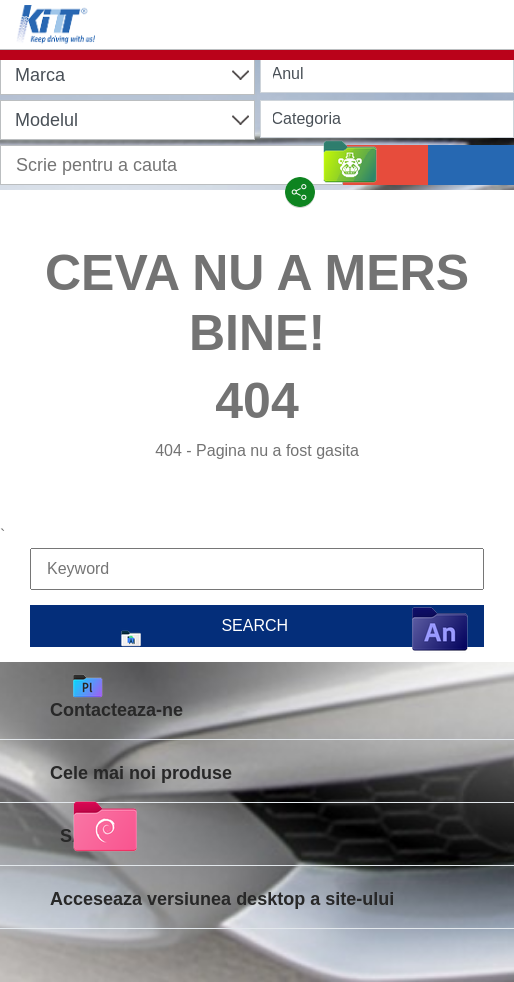 This screenshot has height=982, width=514. What do you see at coordinates (350, 163) in the screenshot?
I see `open your Game Jolt games folder` at bounding box center [350, 163].